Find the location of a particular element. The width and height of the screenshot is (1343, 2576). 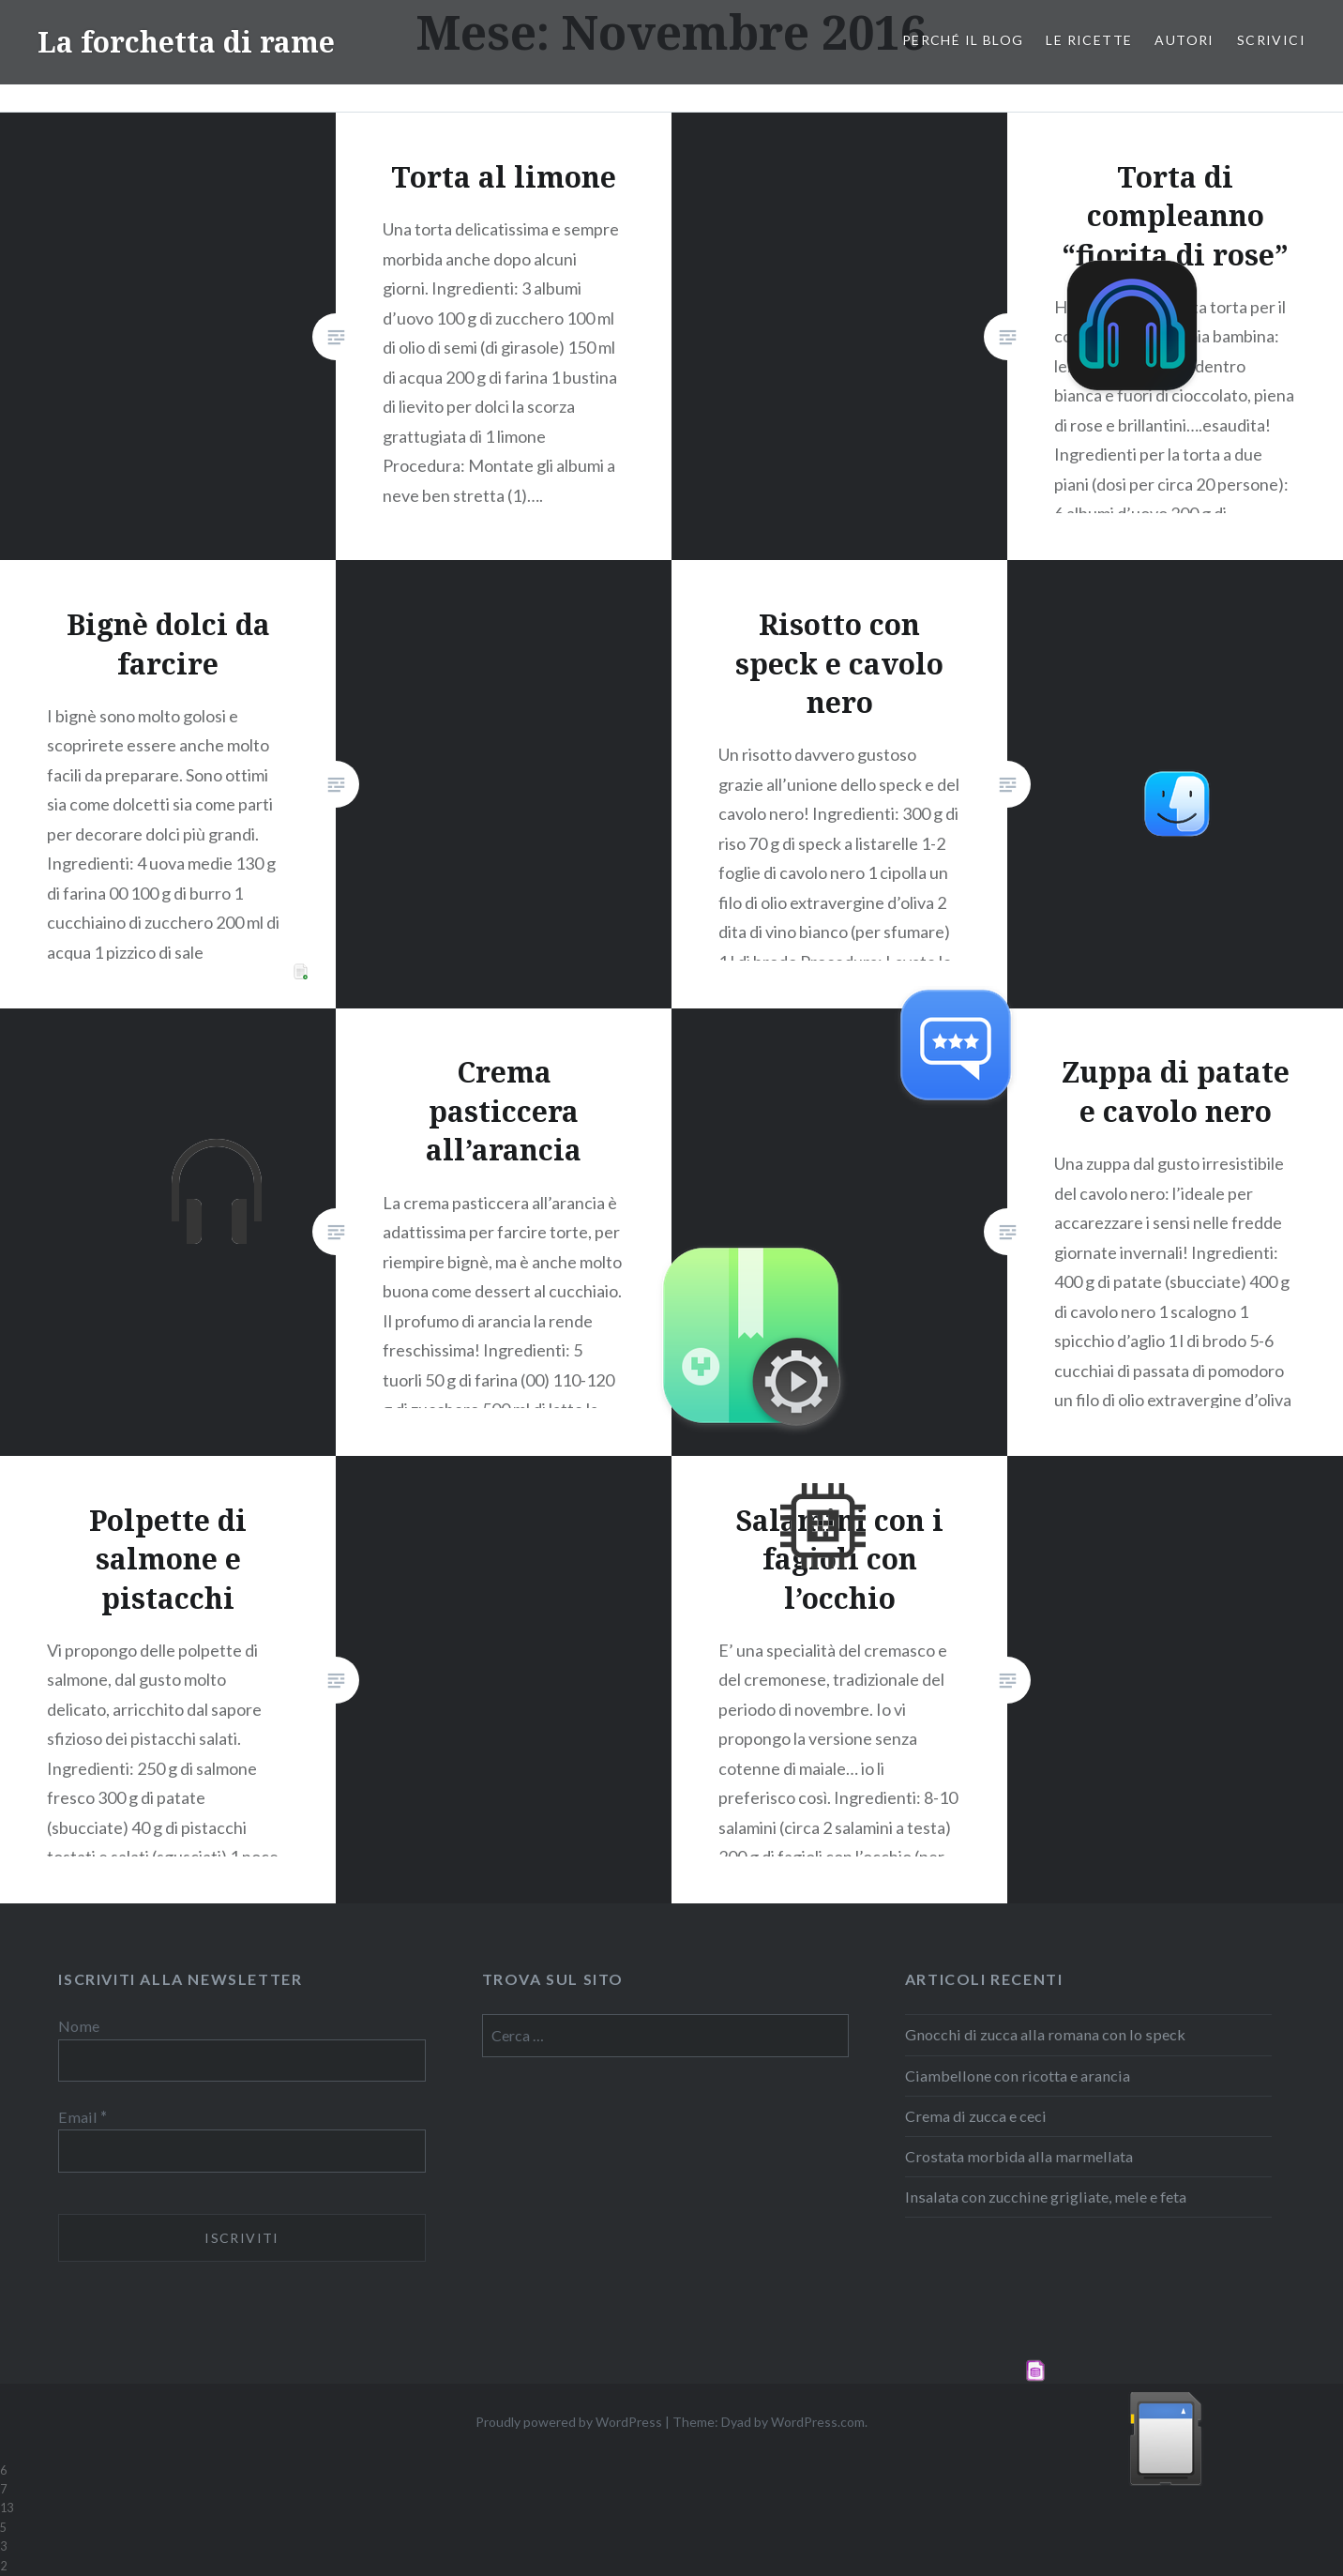

open YaST AutoYaST system configuration tool is located at coordinates (750, 1335).